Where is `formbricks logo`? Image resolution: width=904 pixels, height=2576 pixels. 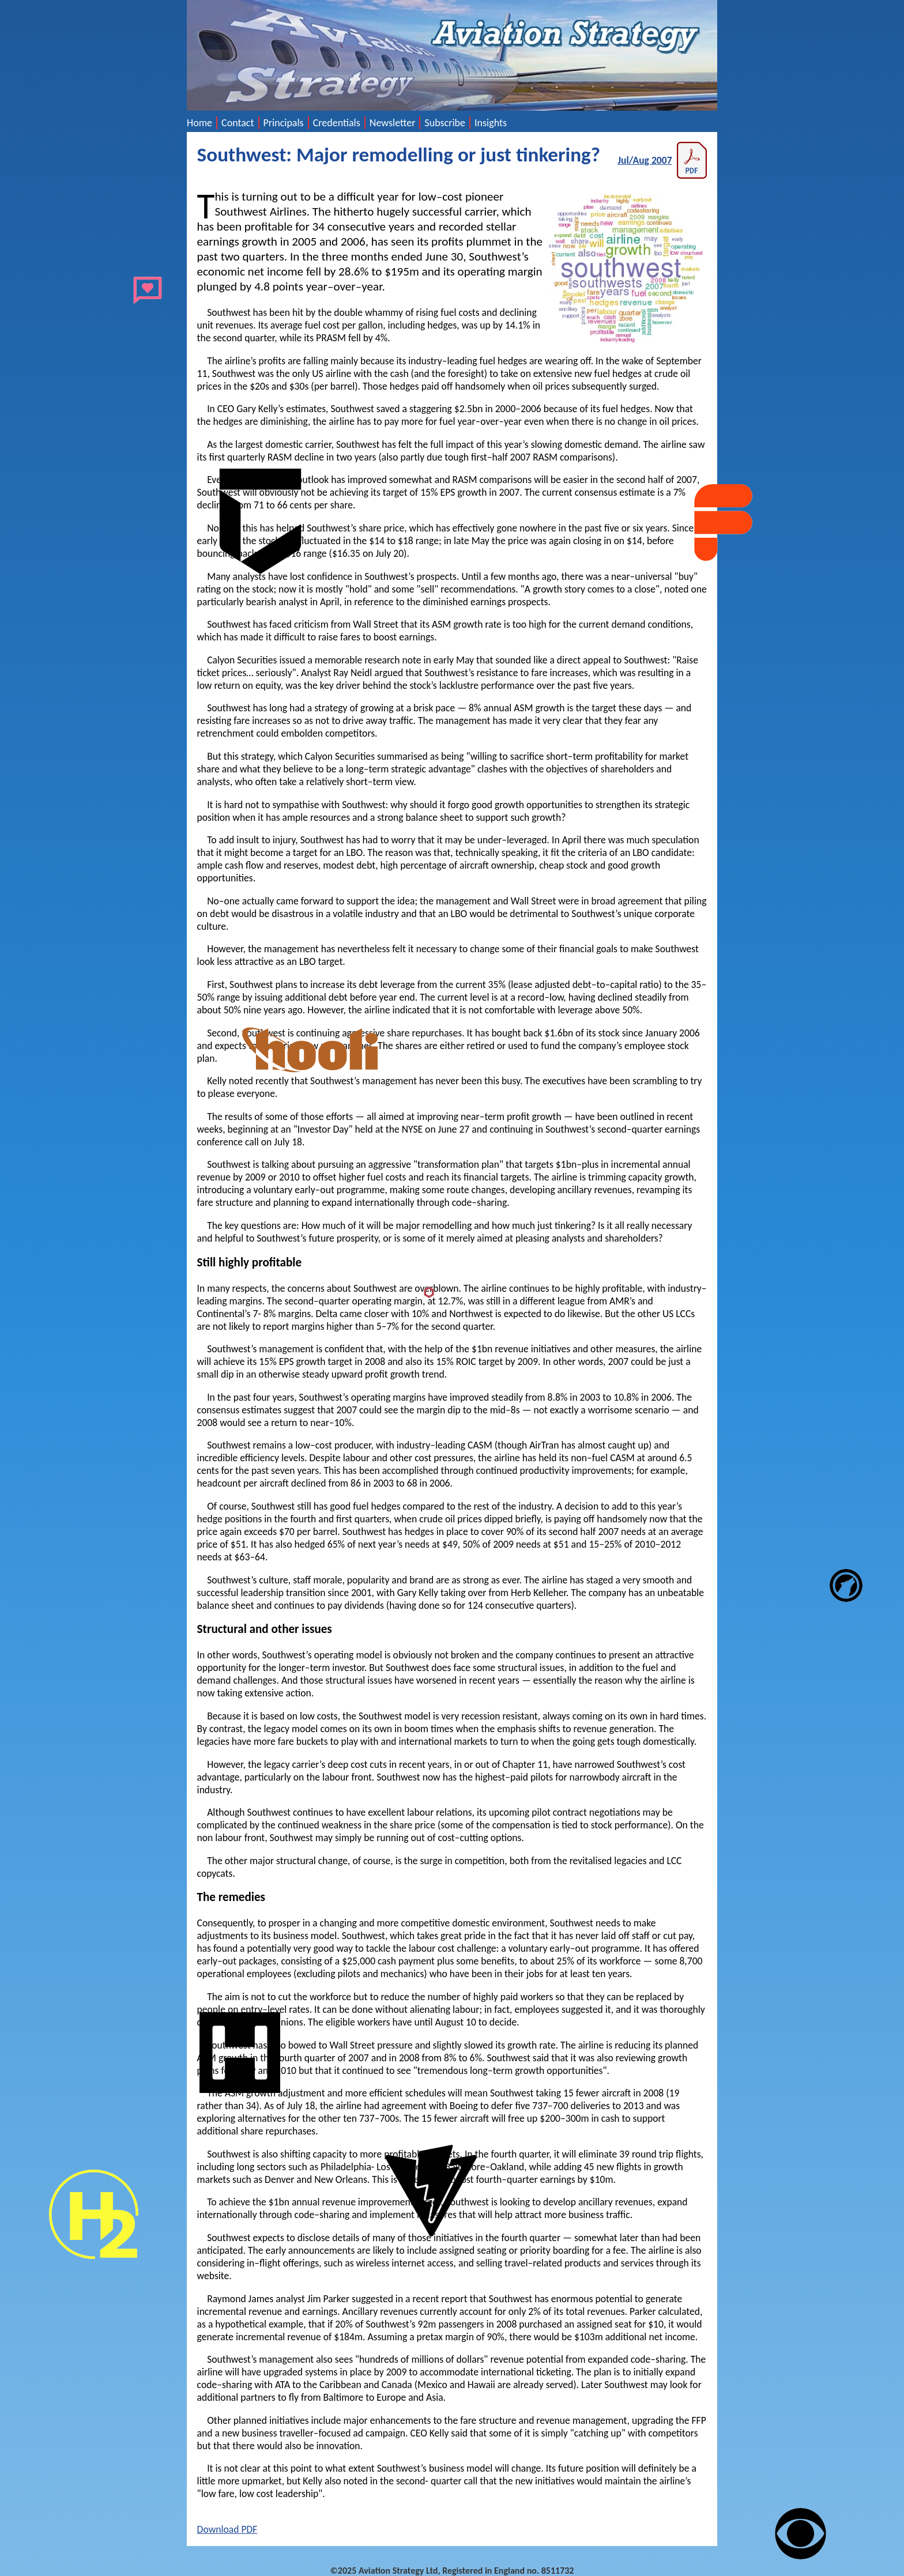
formbricks logo is located at coordinates (723, 522).